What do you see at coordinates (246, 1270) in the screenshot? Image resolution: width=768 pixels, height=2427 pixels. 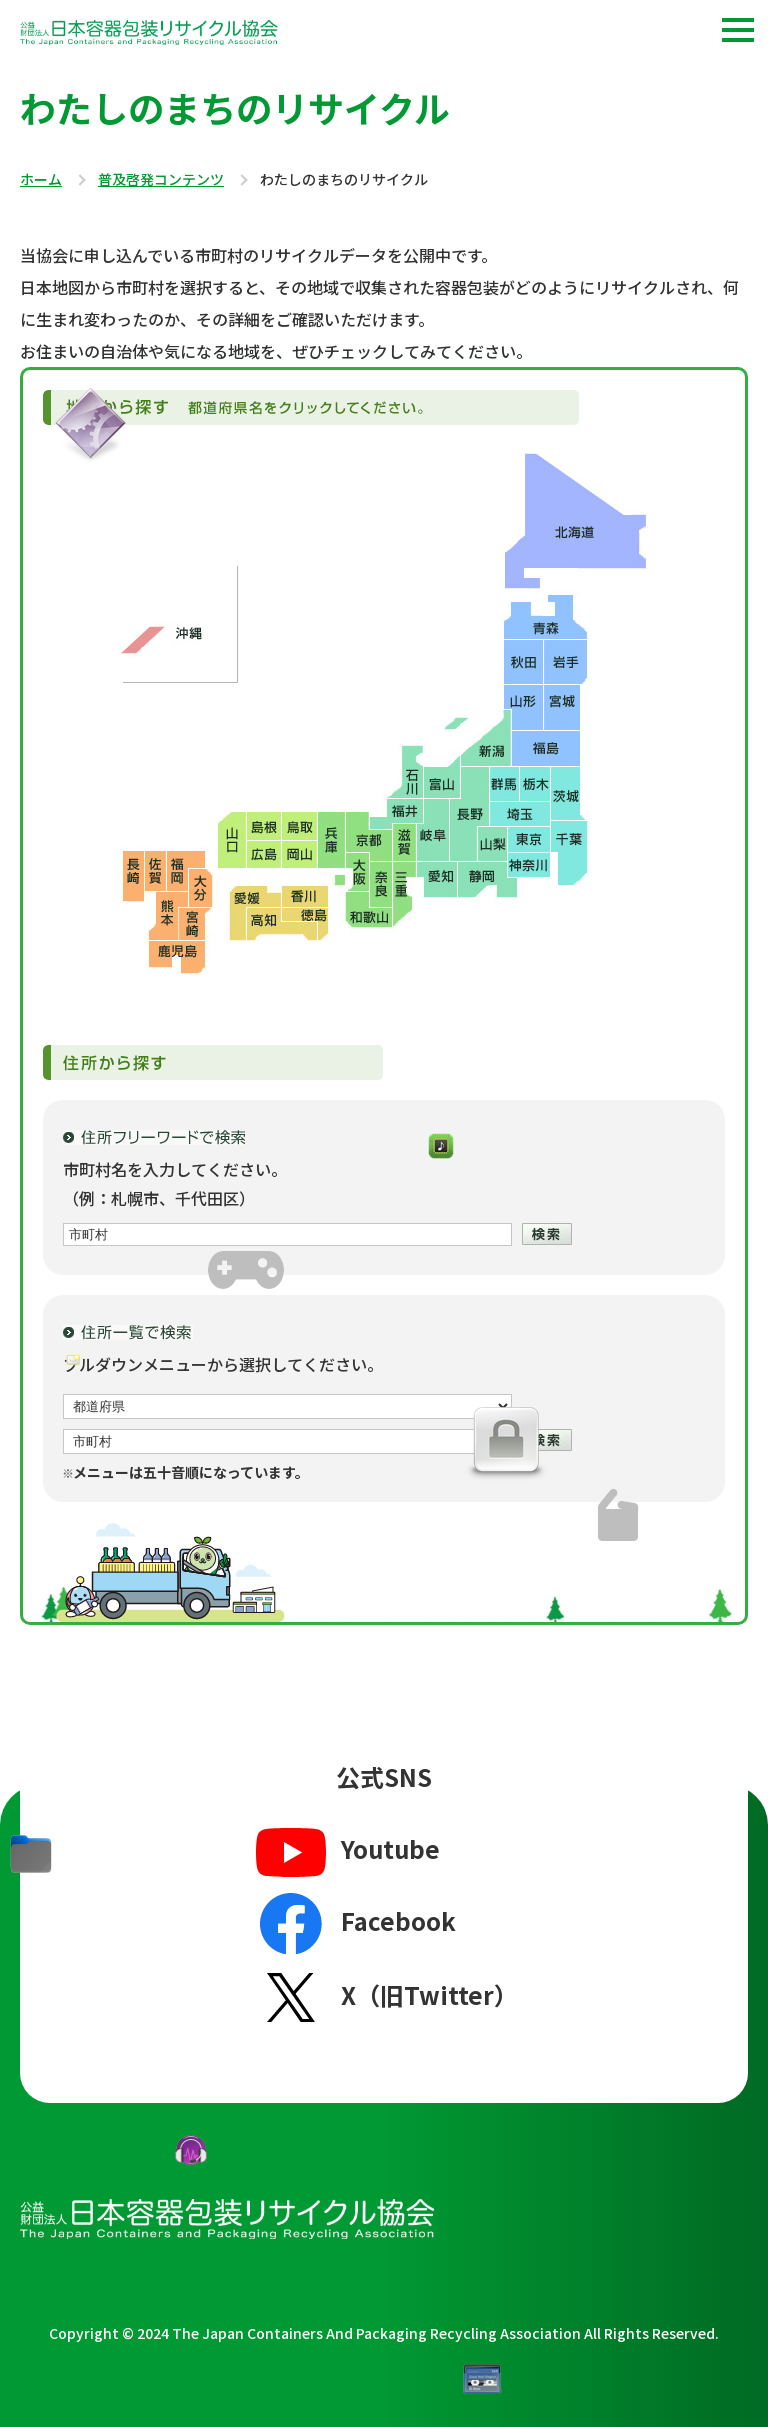 I see `game controller input device` at bounding box center [246, 1270].